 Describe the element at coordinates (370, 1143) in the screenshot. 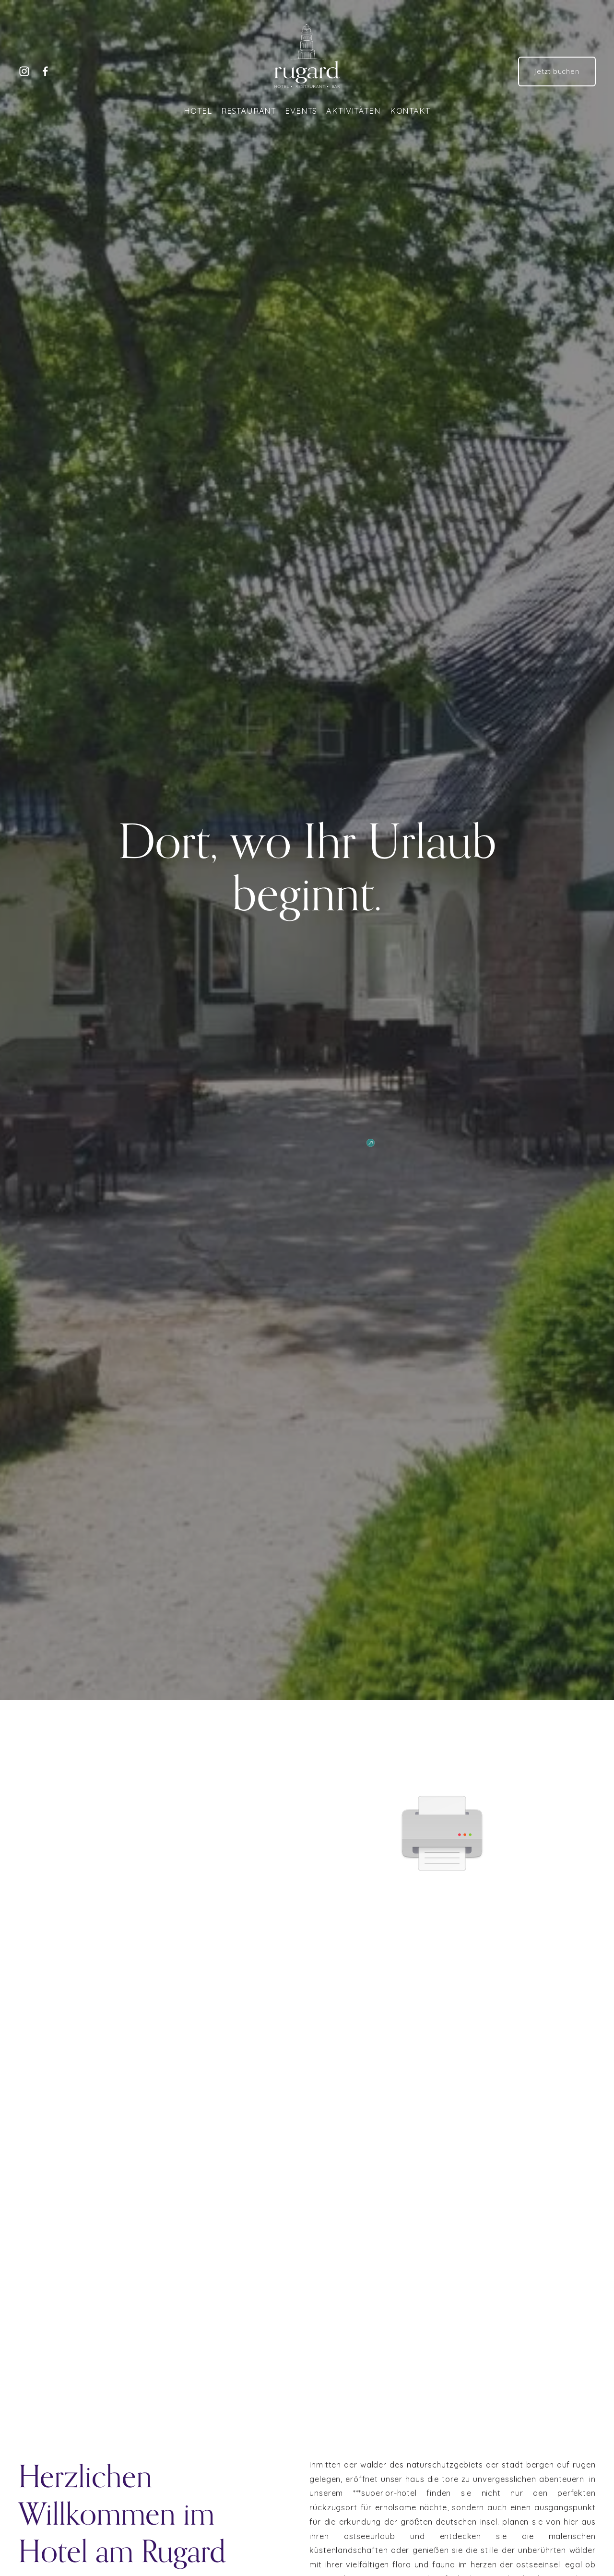

I see `indicates a symbolic link or shortcut to another file` at that location.